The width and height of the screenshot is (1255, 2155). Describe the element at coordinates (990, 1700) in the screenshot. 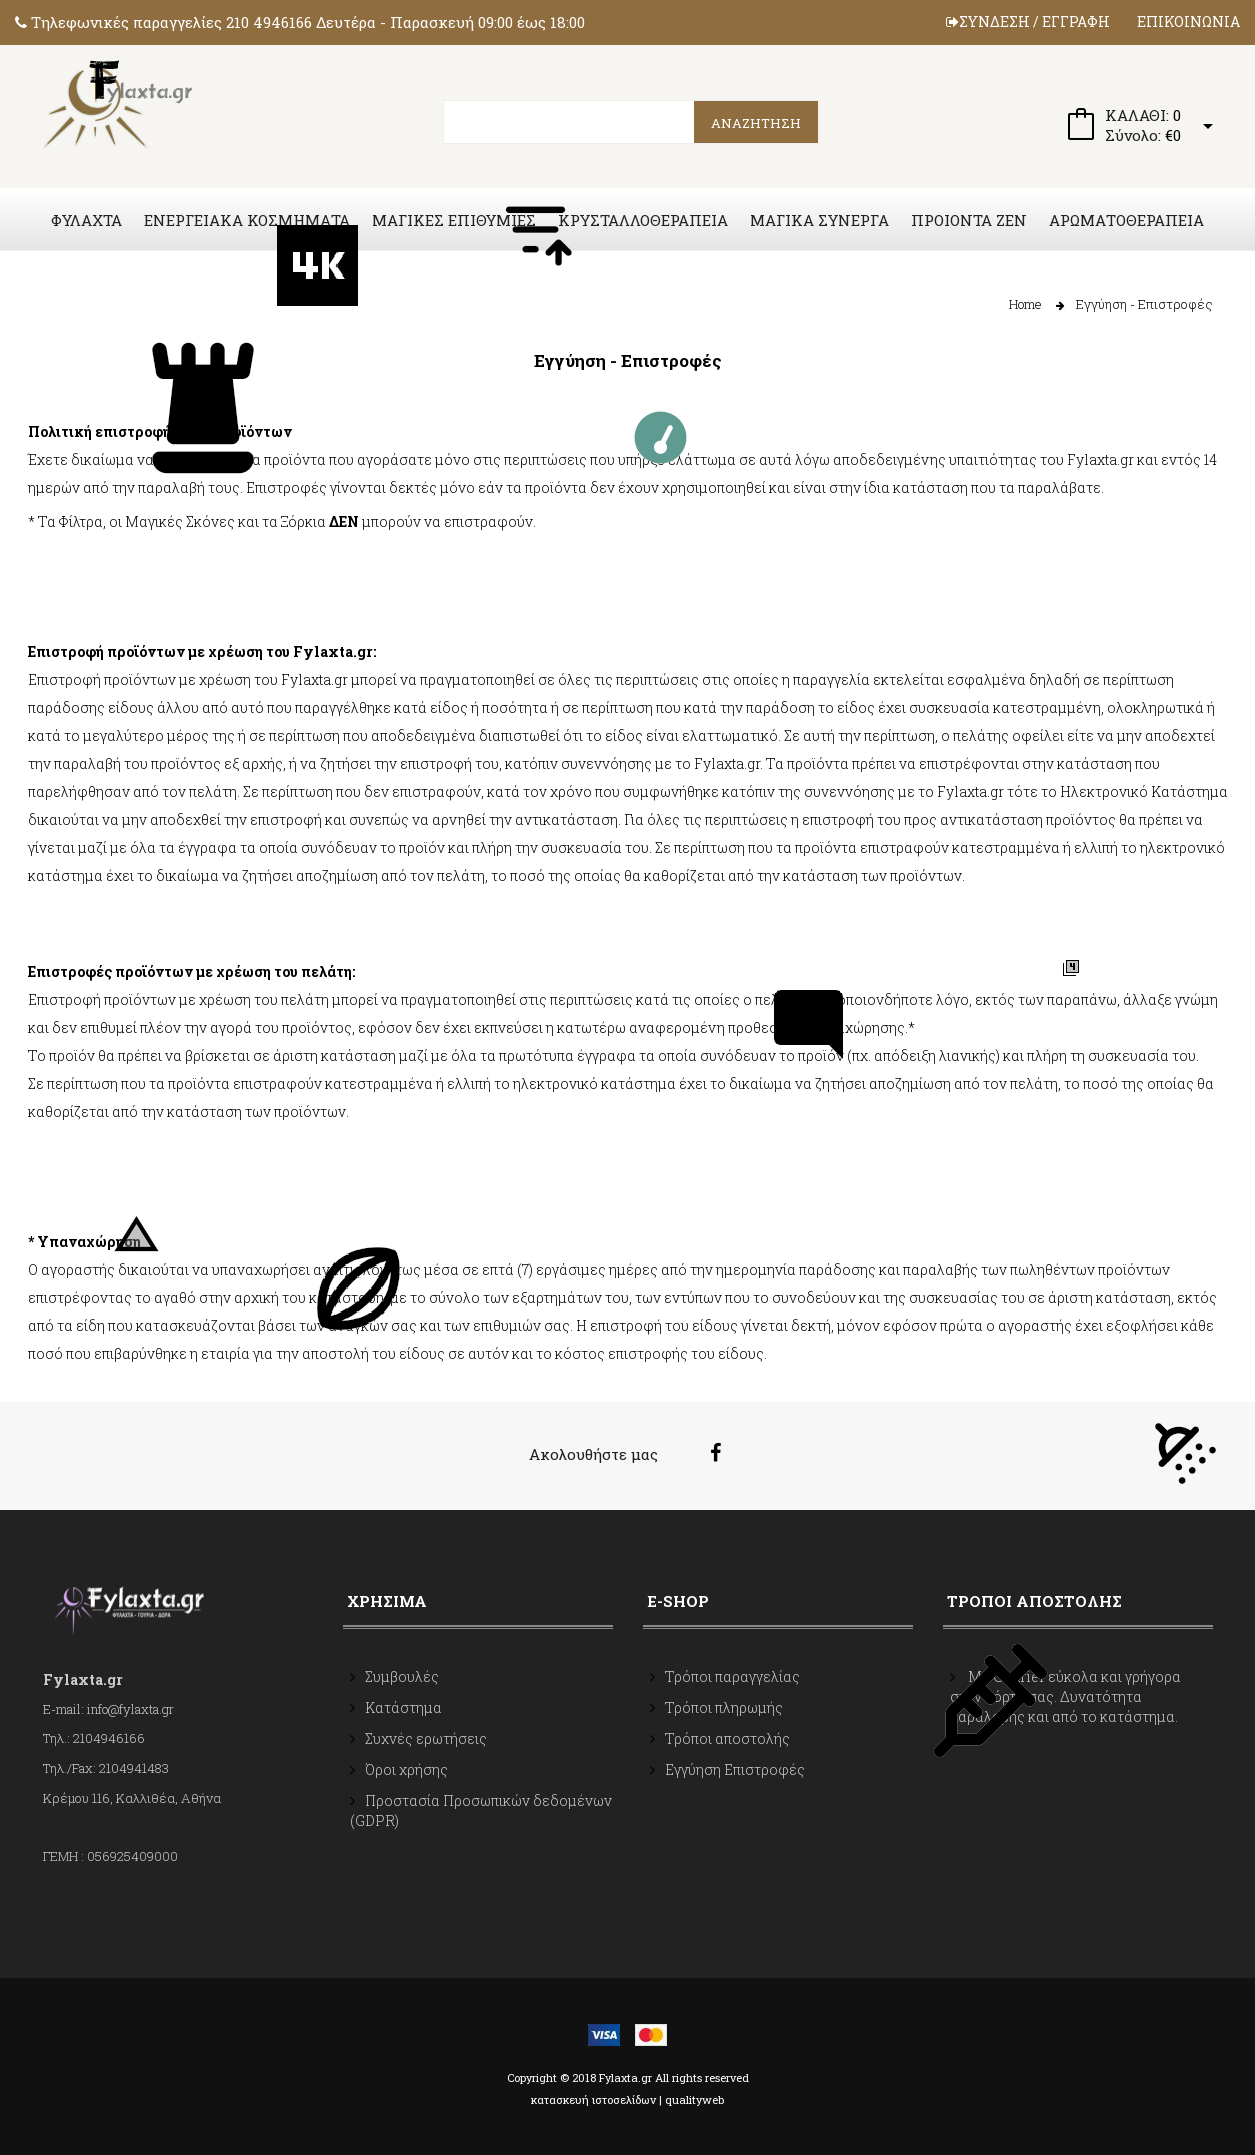

I see `access medical or health information` at that location.